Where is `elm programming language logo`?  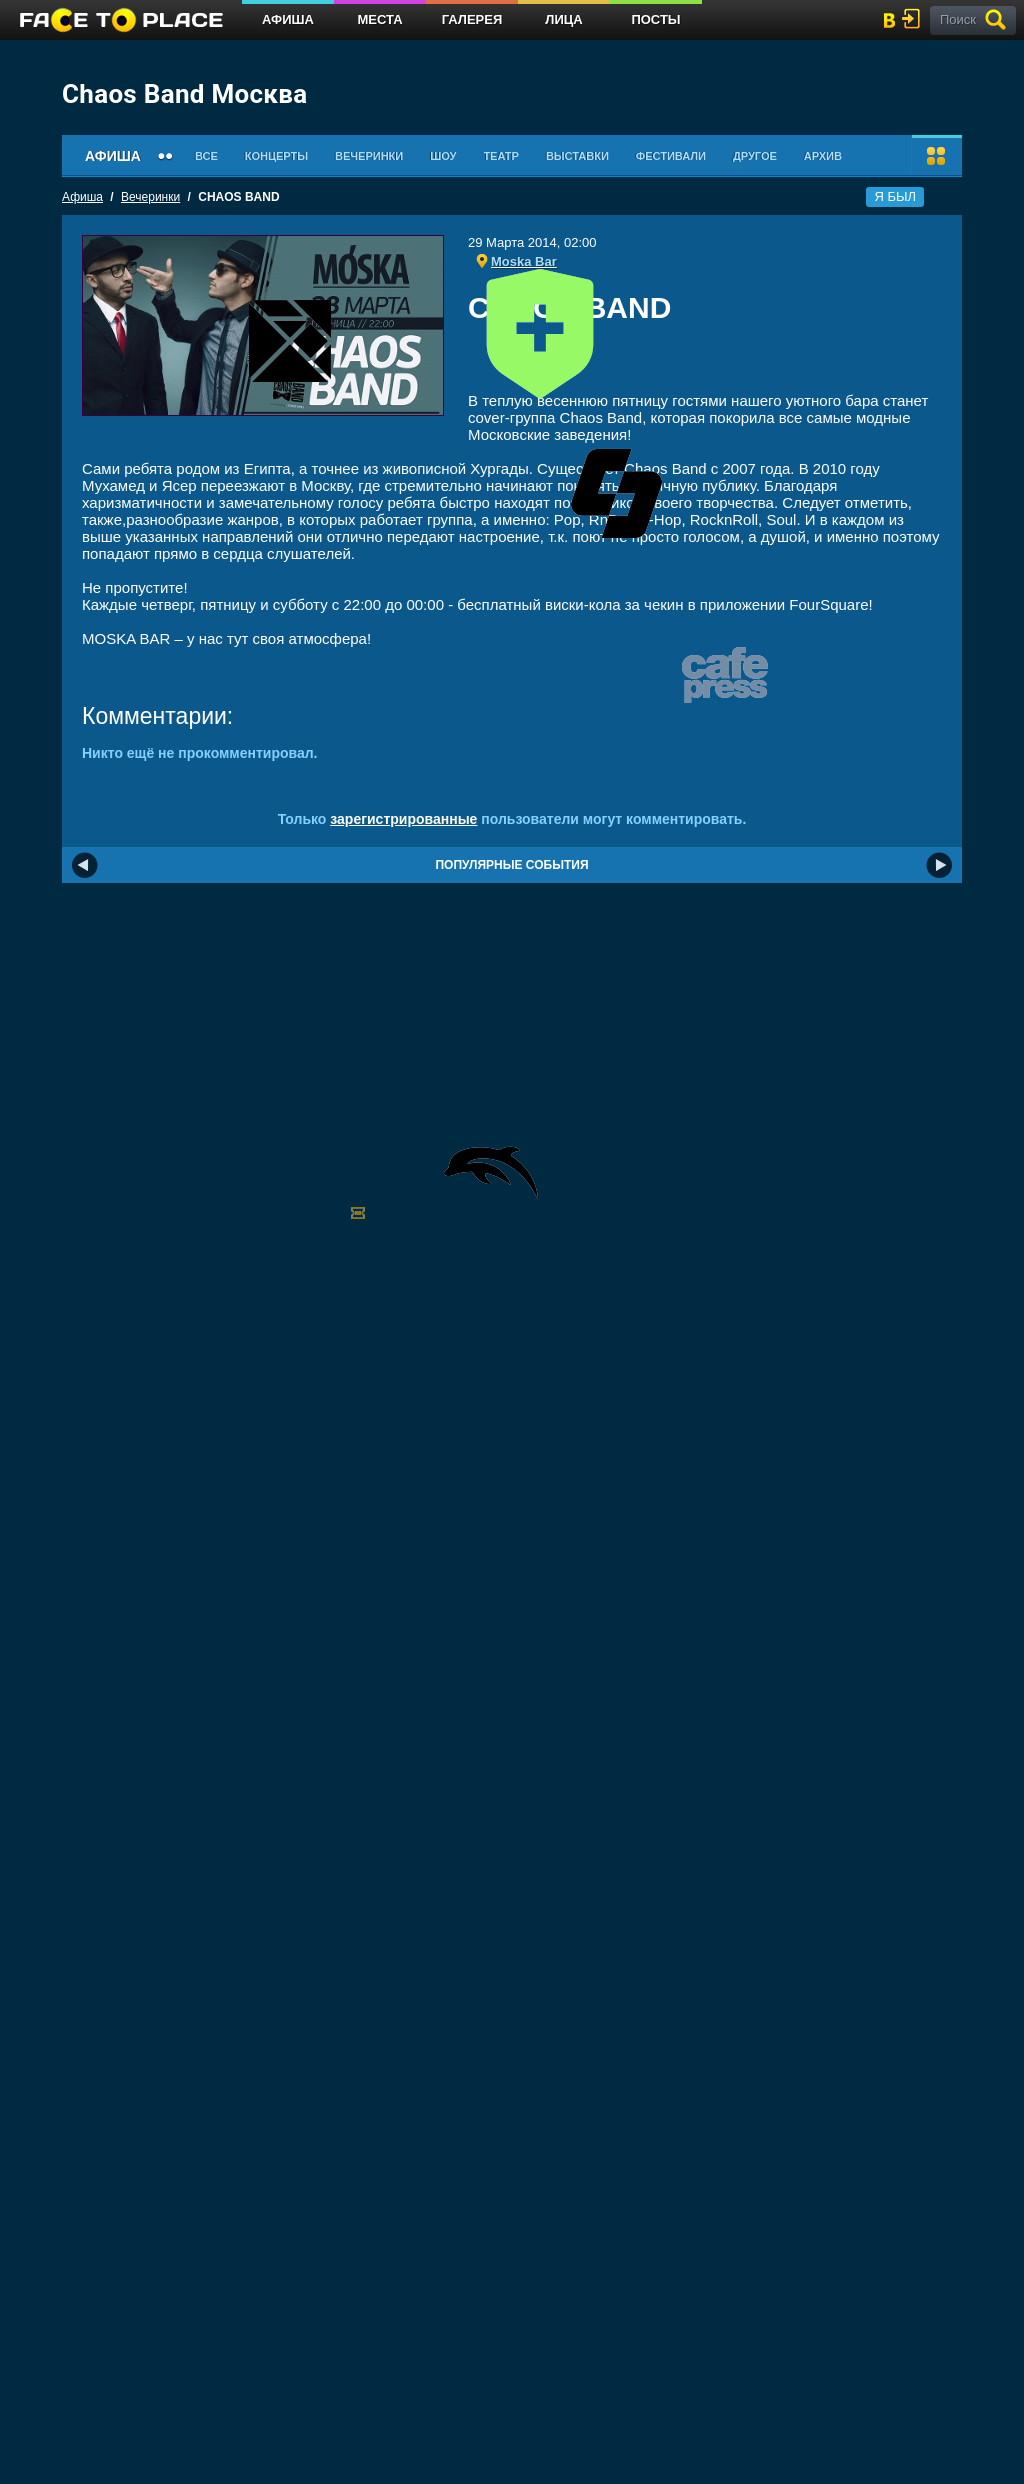
elm programming language logo is located at coordinates (290, 341).